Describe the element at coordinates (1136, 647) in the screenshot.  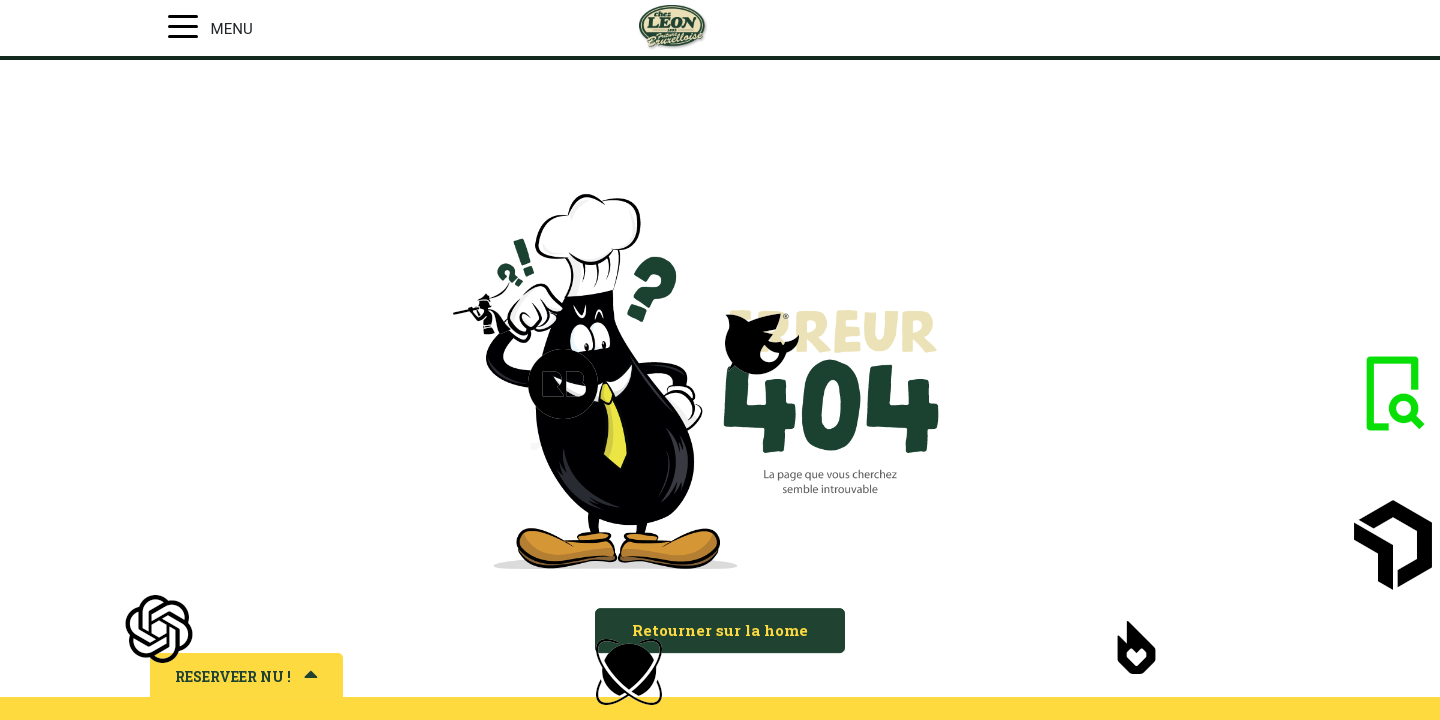
I see `visit fandom wiki website` at that location.